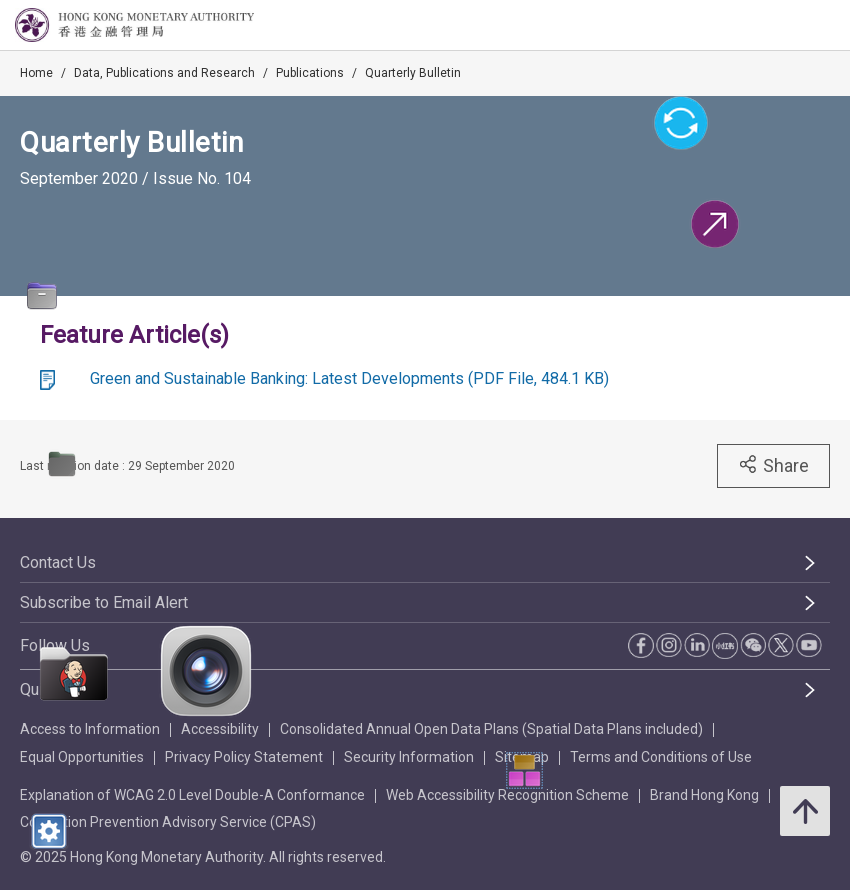  Describe the element at coordinates (42, 295) in the screenshot. I see `open file manager application` at that location.